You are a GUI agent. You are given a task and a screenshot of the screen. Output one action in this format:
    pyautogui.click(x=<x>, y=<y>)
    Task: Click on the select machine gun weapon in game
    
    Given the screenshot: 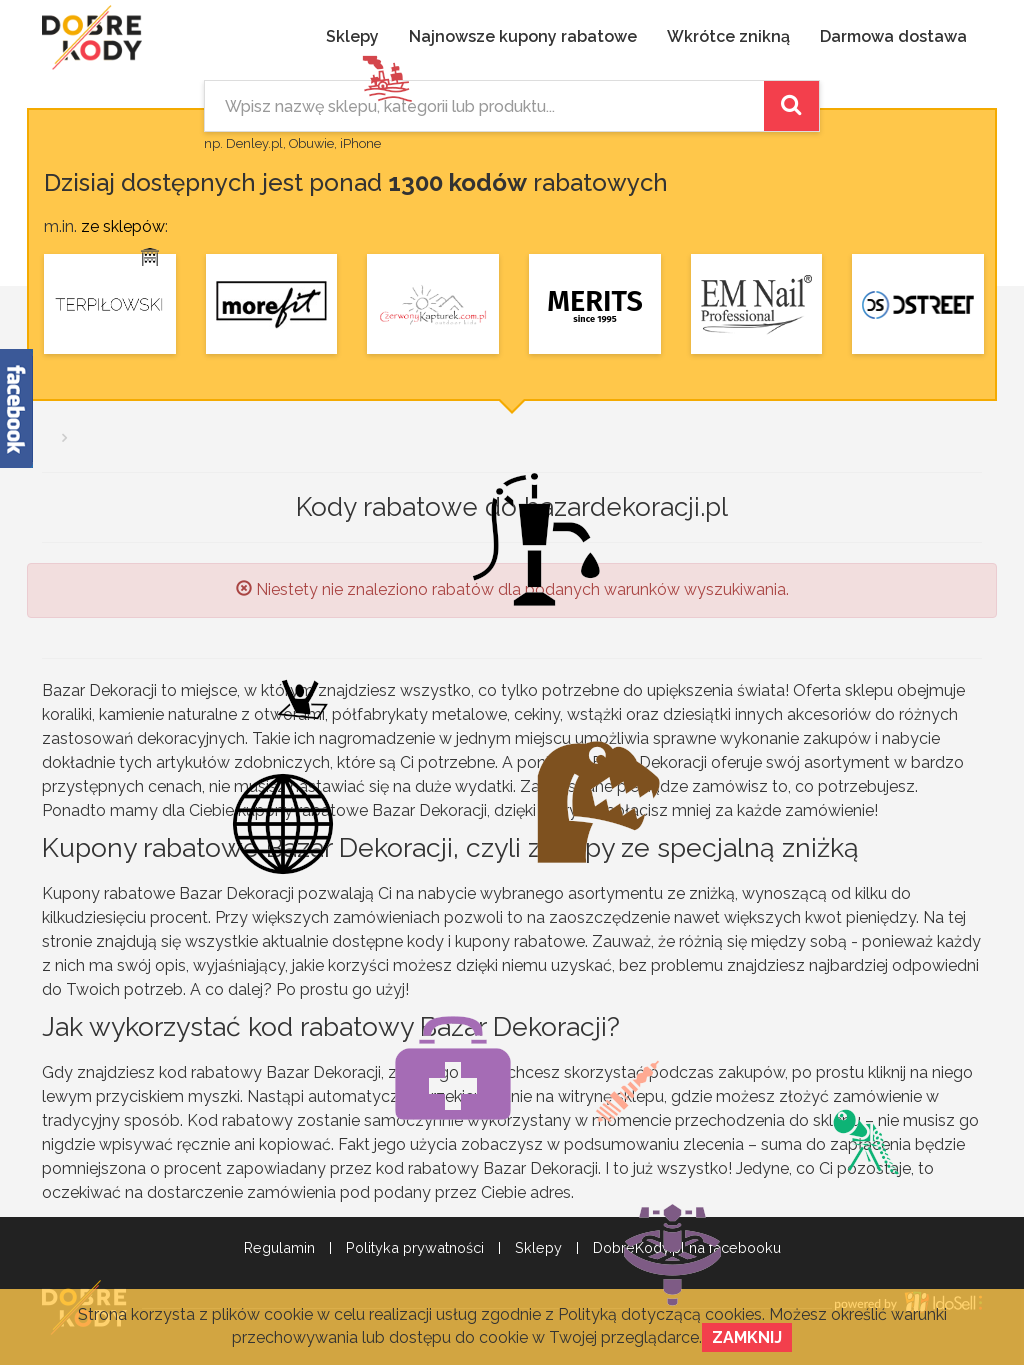 What is the action you would take?
    pyautogui.click(x=866, y=1142)
    